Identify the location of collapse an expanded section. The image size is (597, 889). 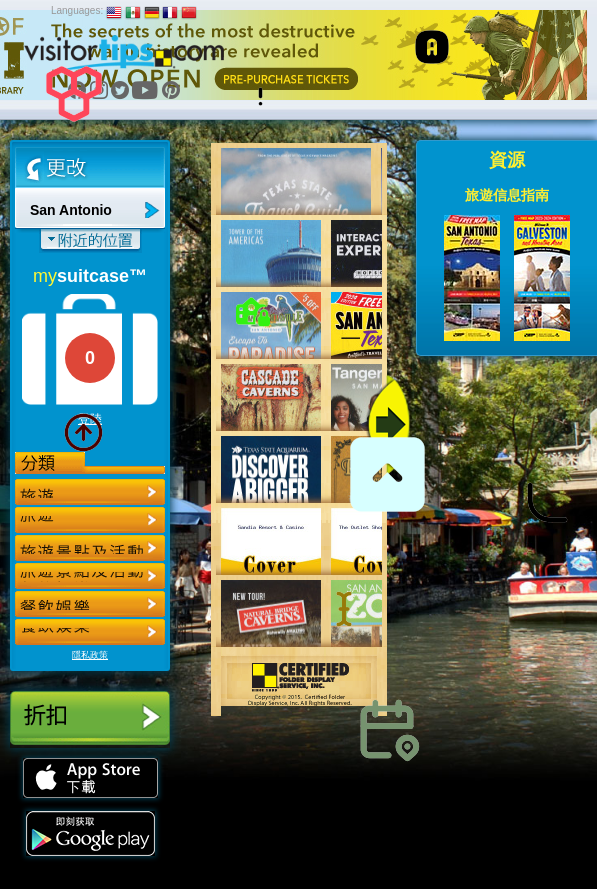
(387, 474).